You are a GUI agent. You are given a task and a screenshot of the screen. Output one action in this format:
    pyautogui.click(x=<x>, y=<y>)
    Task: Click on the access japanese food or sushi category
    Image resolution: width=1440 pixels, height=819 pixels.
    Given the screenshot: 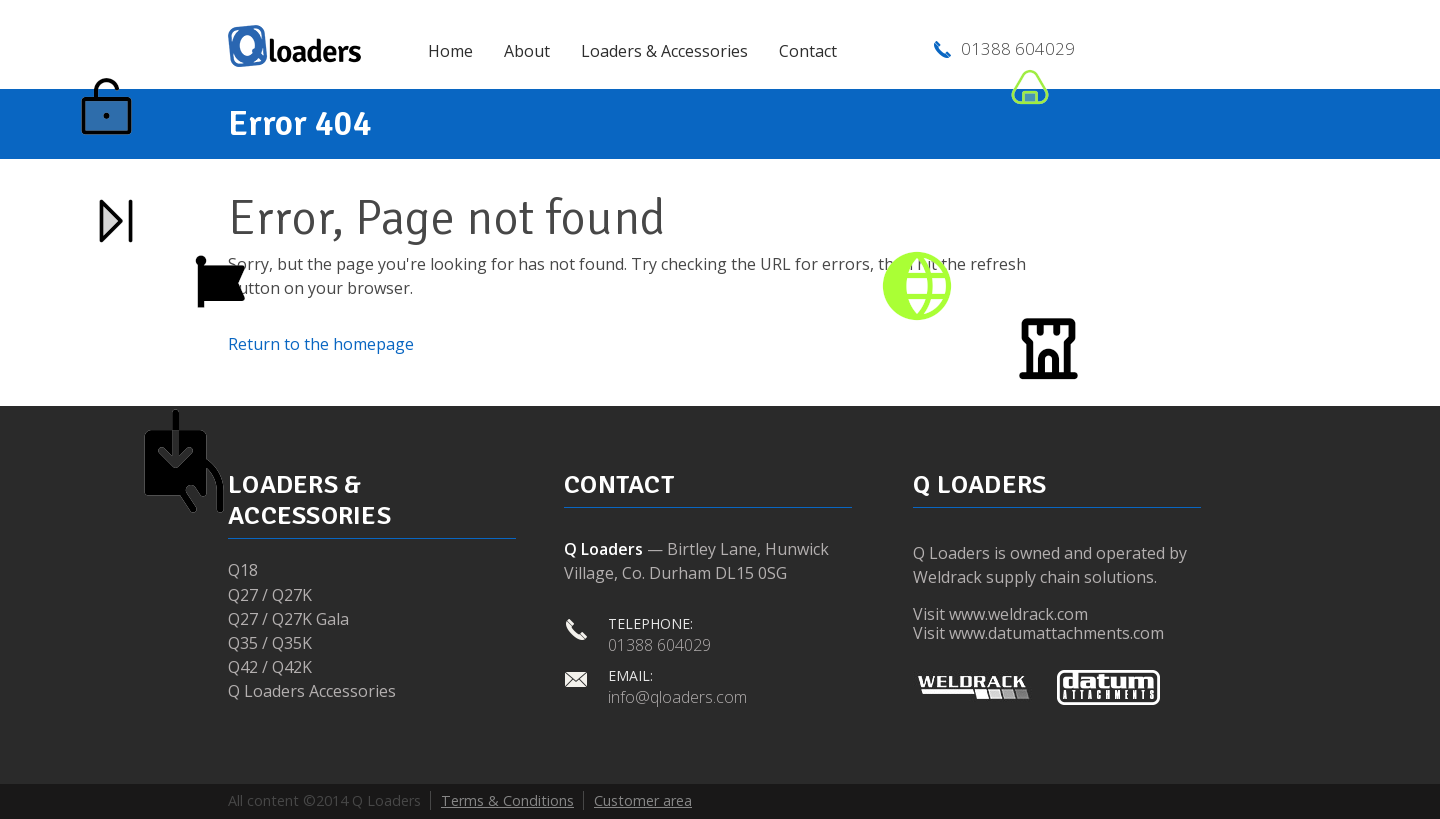 What is the action you would take?
    pyautogui.click(x=1030, y=87)
    